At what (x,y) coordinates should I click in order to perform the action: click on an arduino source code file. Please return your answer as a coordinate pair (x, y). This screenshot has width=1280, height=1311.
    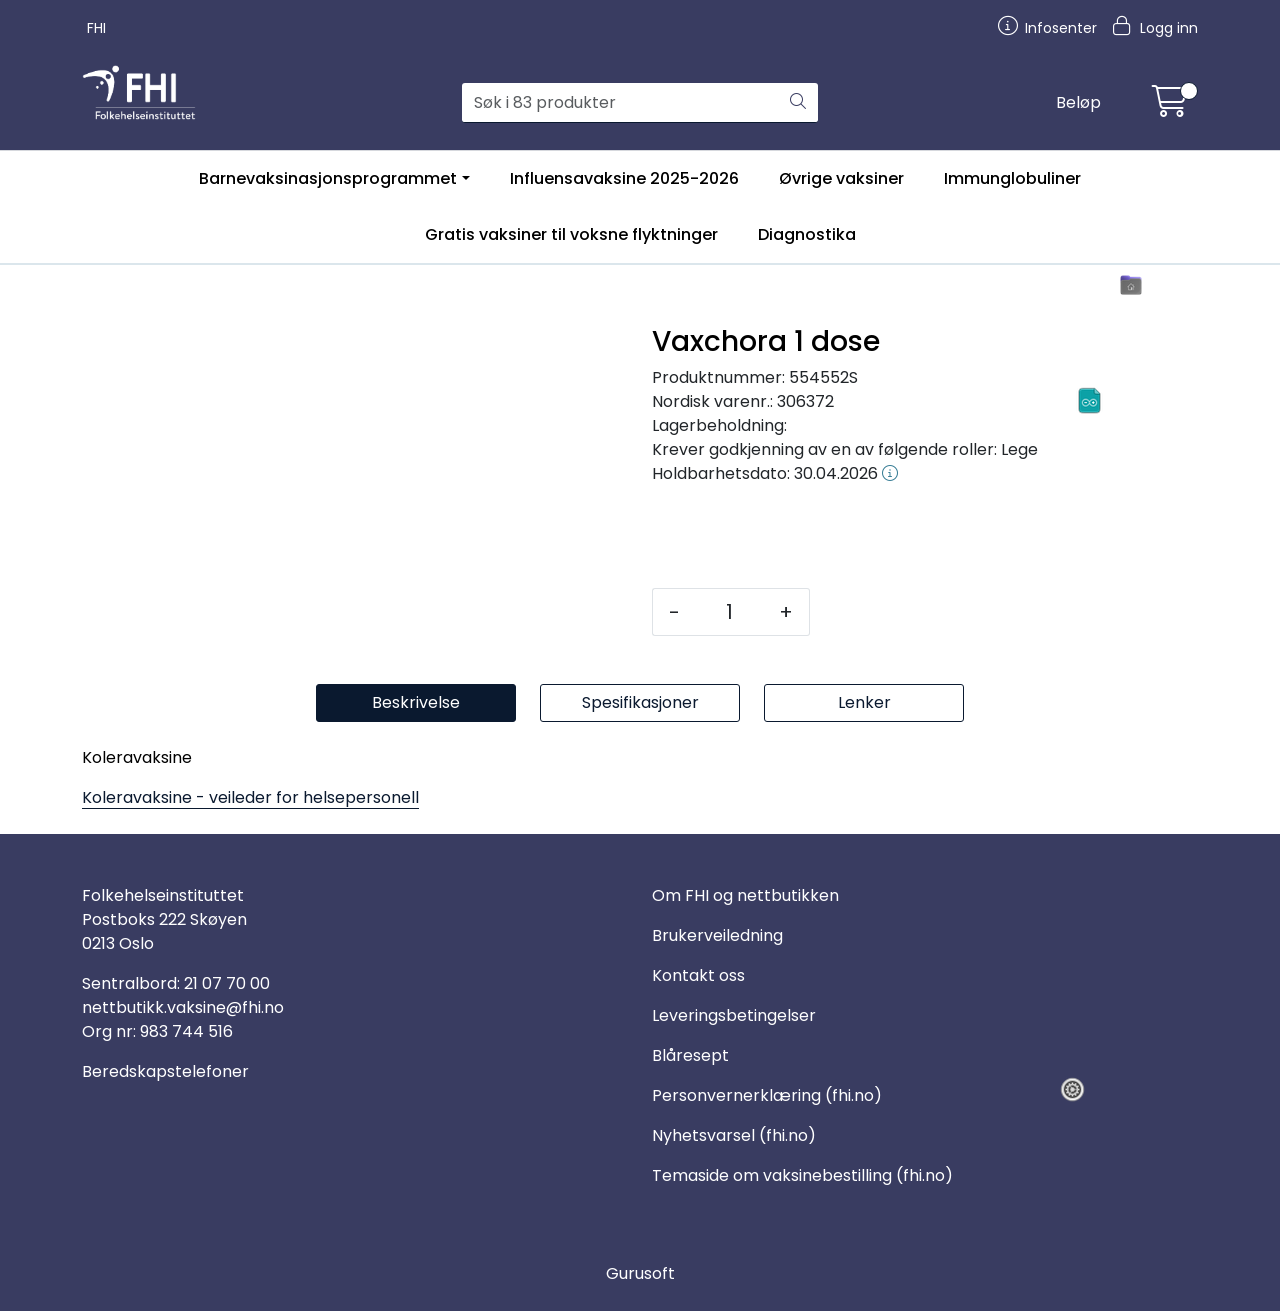
    Looking at the image, I should click on (1089, 400).